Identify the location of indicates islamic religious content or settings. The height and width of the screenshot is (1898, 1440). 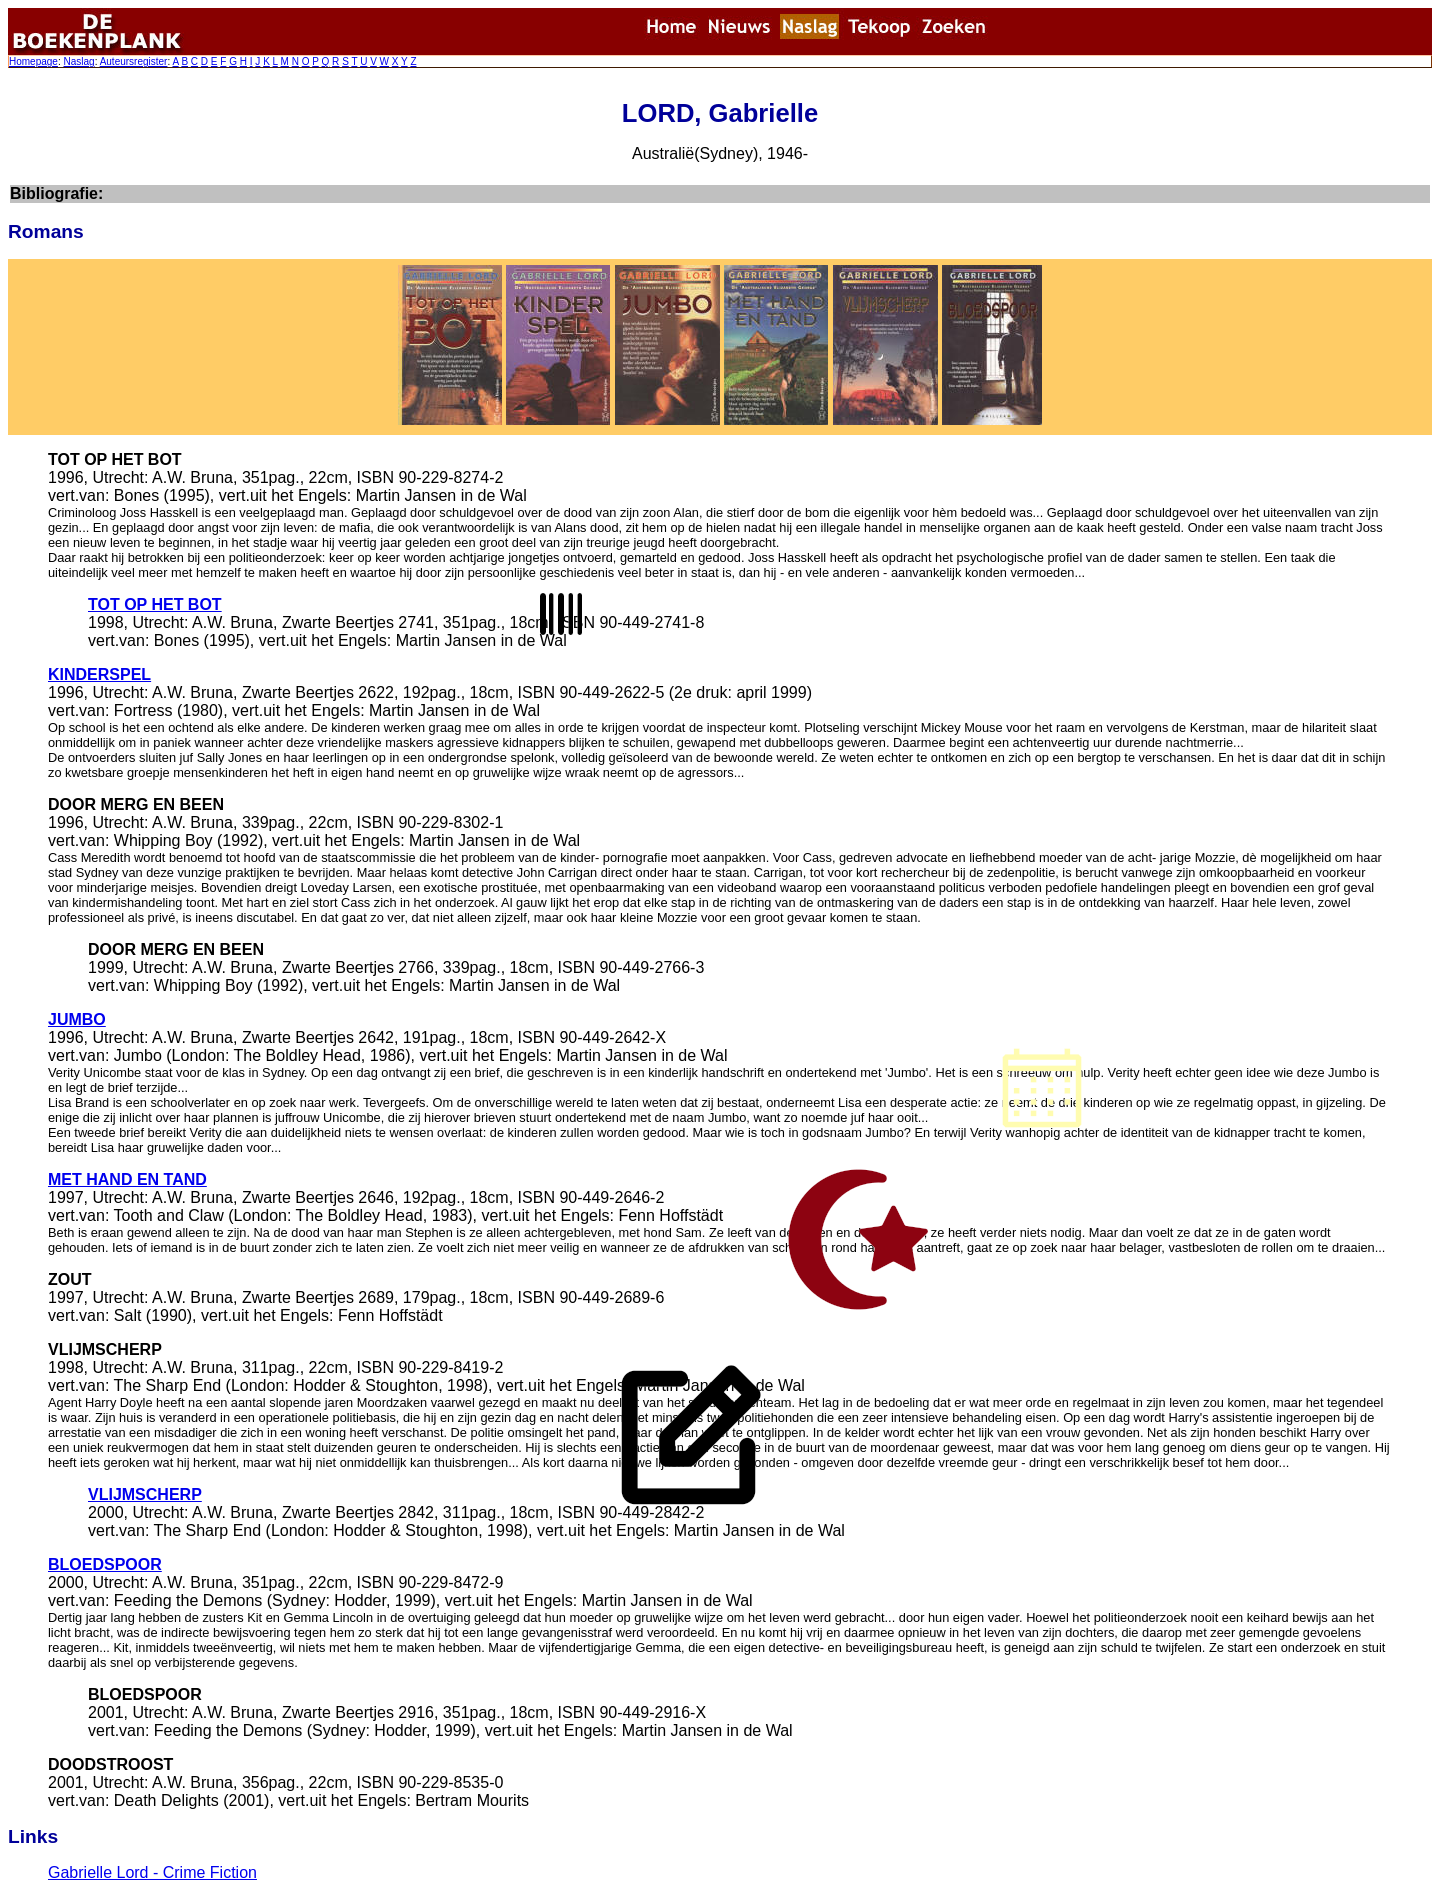
(858, 1239).